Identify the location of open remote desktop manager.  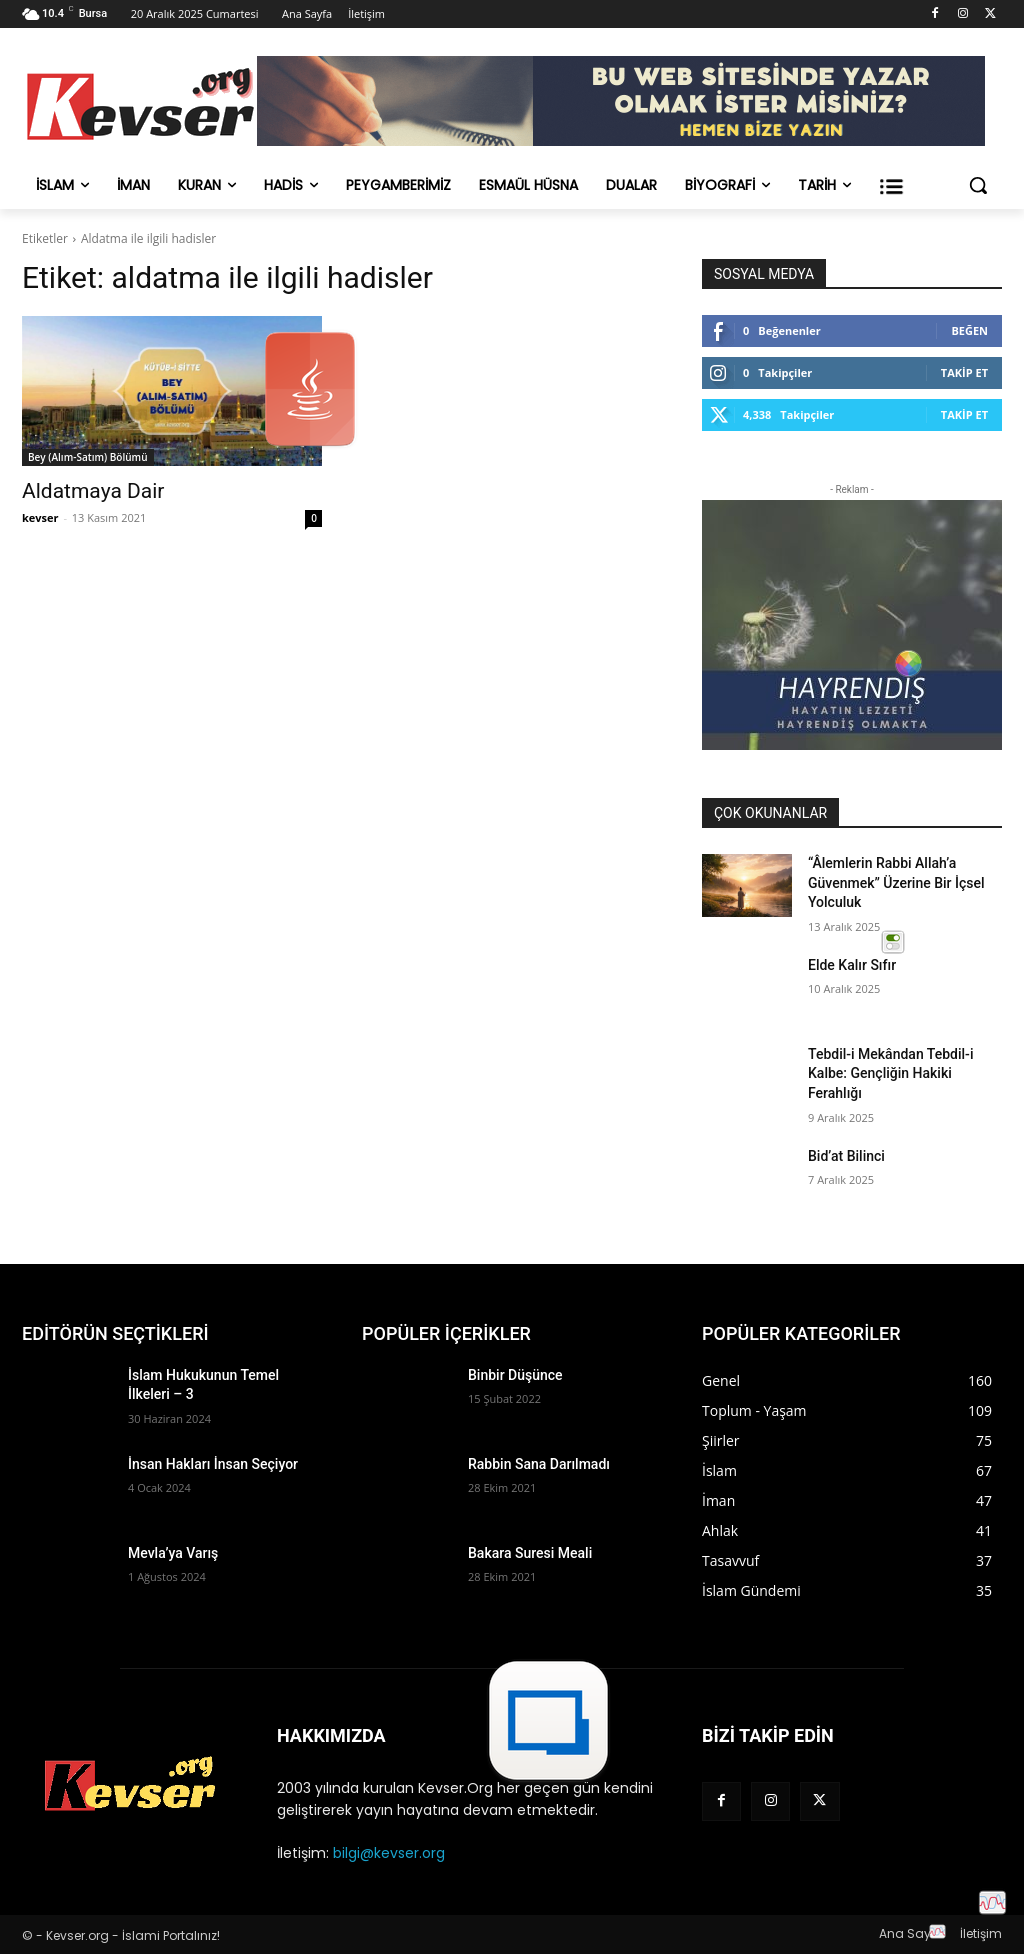
(548, 1720).